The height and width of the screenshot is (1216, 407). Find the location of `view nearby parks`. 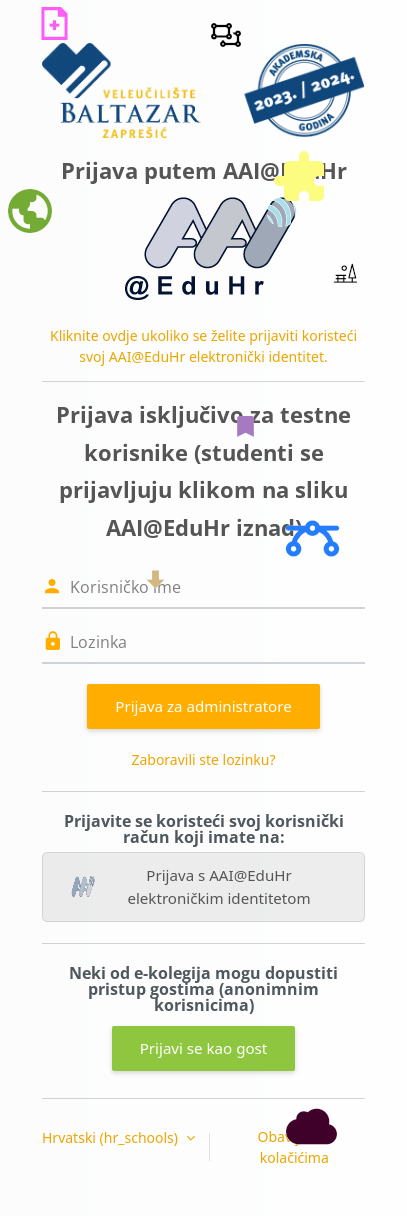

view nearby parks is located at coordinates (345, 274).